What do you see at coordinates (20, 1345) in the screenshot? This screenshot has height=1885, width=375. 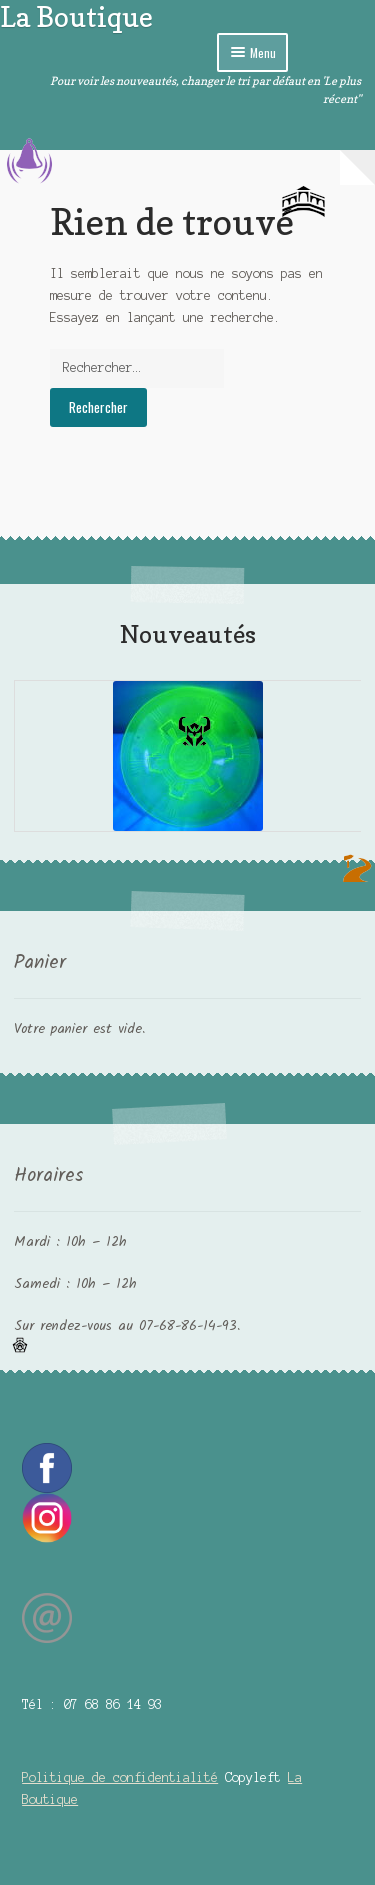 I see `a lantern or light source item in a game inventory` at bounding box center [20, 1345].